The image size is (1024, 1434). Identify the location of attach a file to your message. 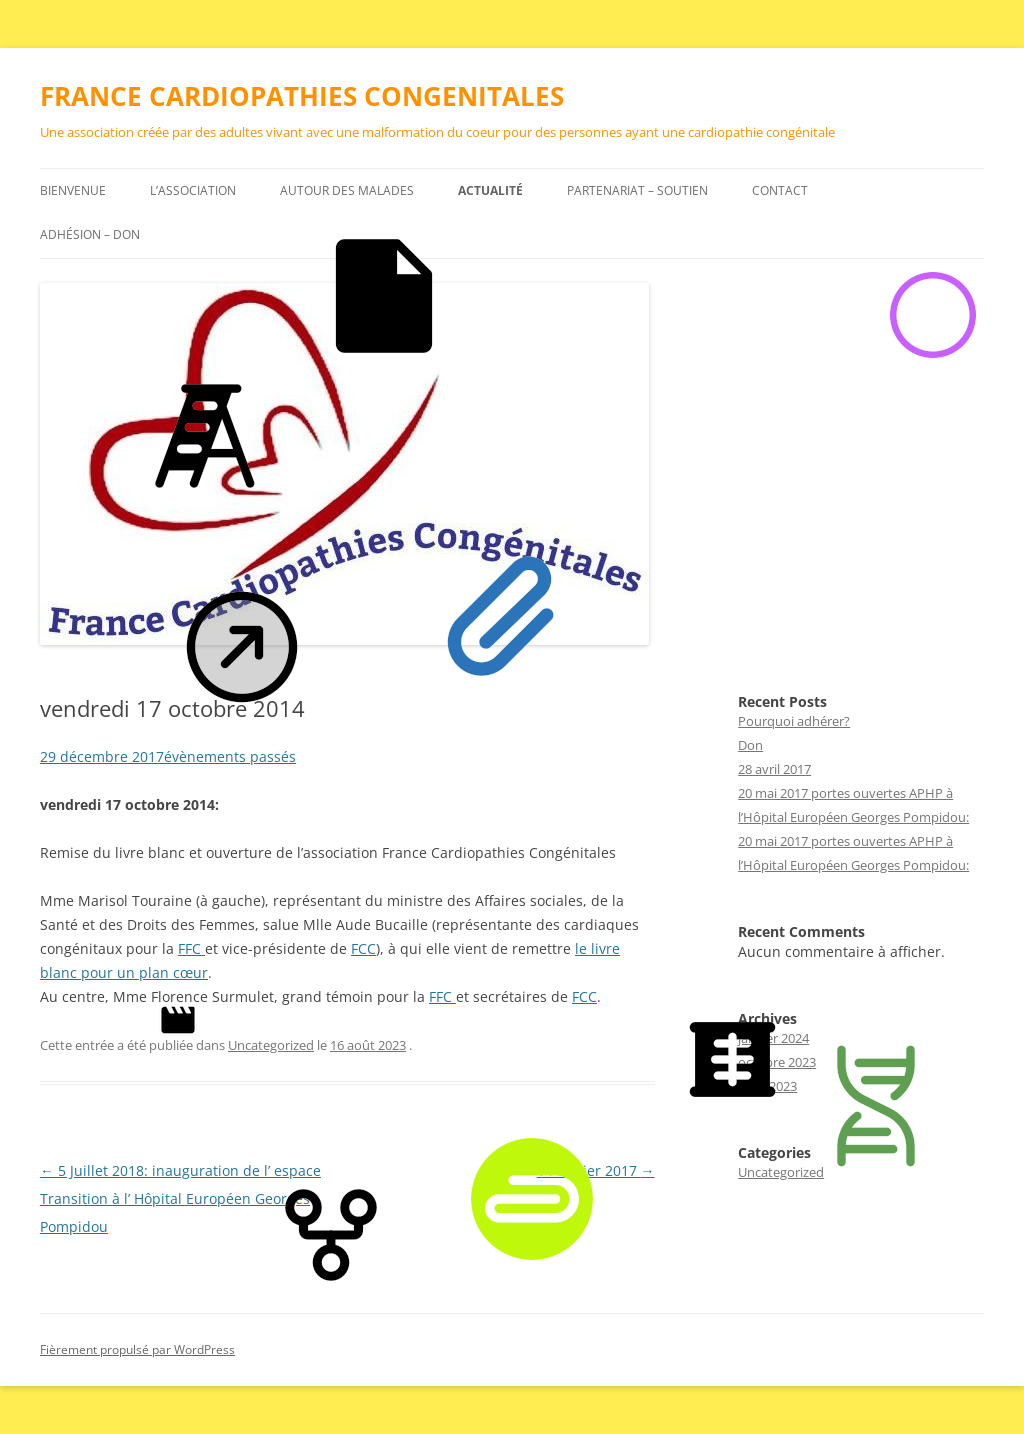
(532, 1199).